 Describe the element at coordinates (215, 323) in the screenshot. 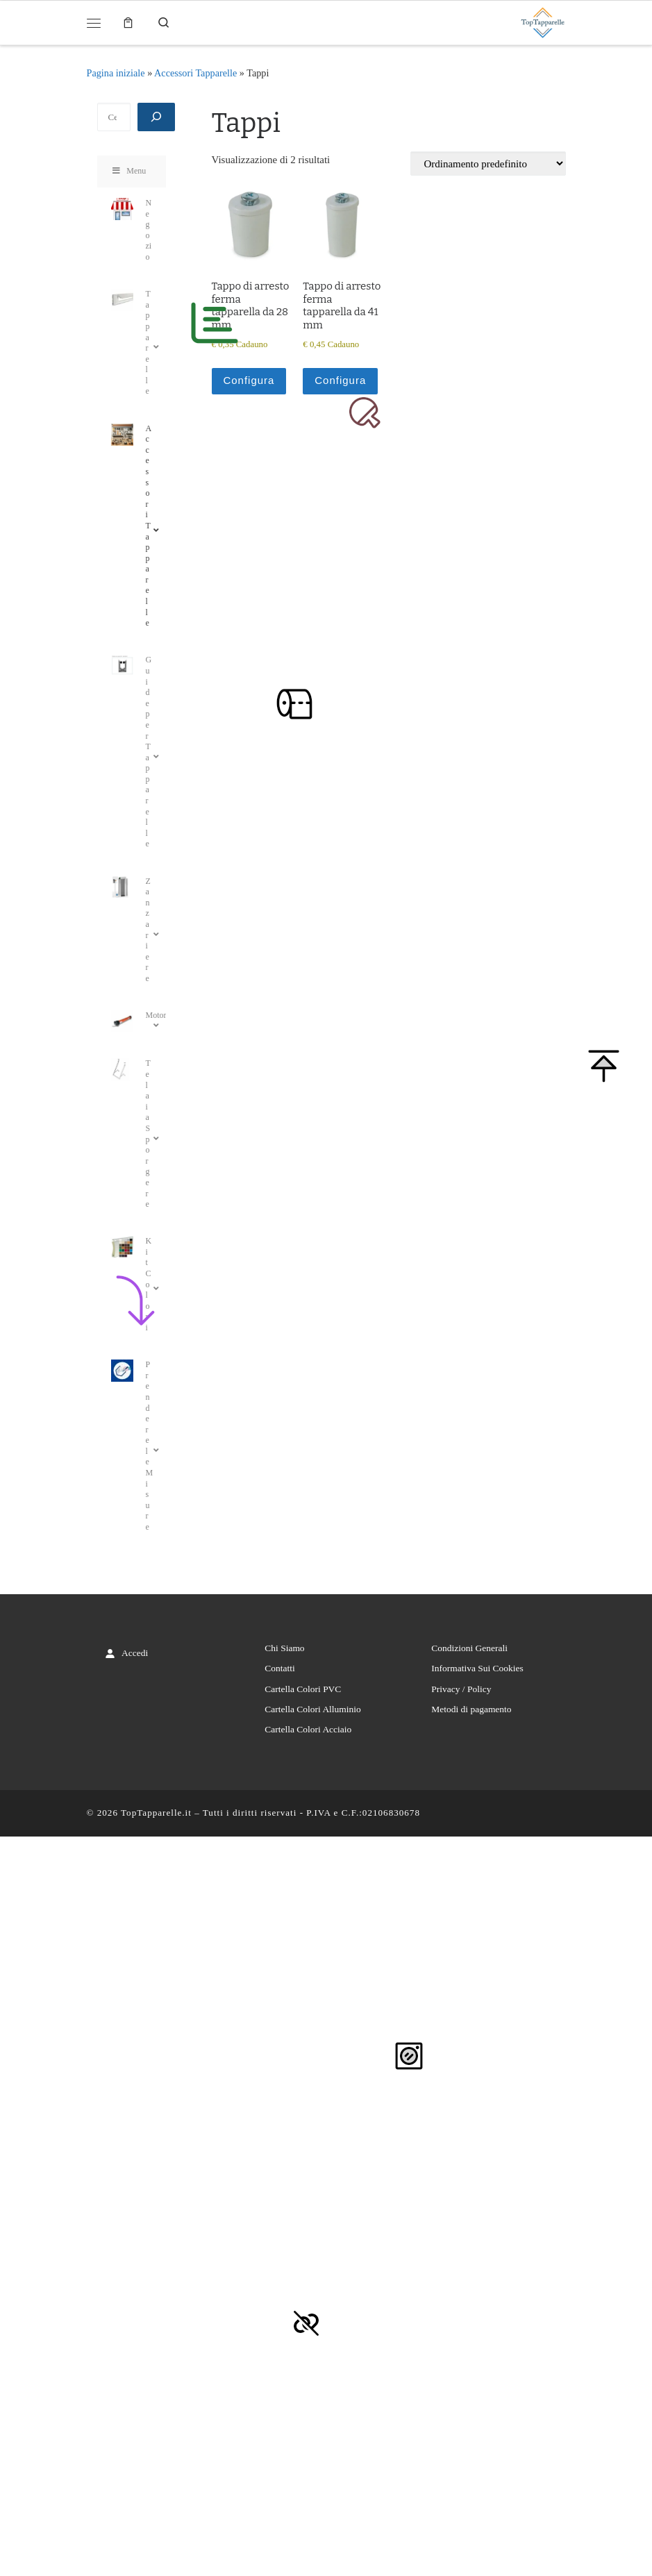

I see `view analytics or statistics` at that location.